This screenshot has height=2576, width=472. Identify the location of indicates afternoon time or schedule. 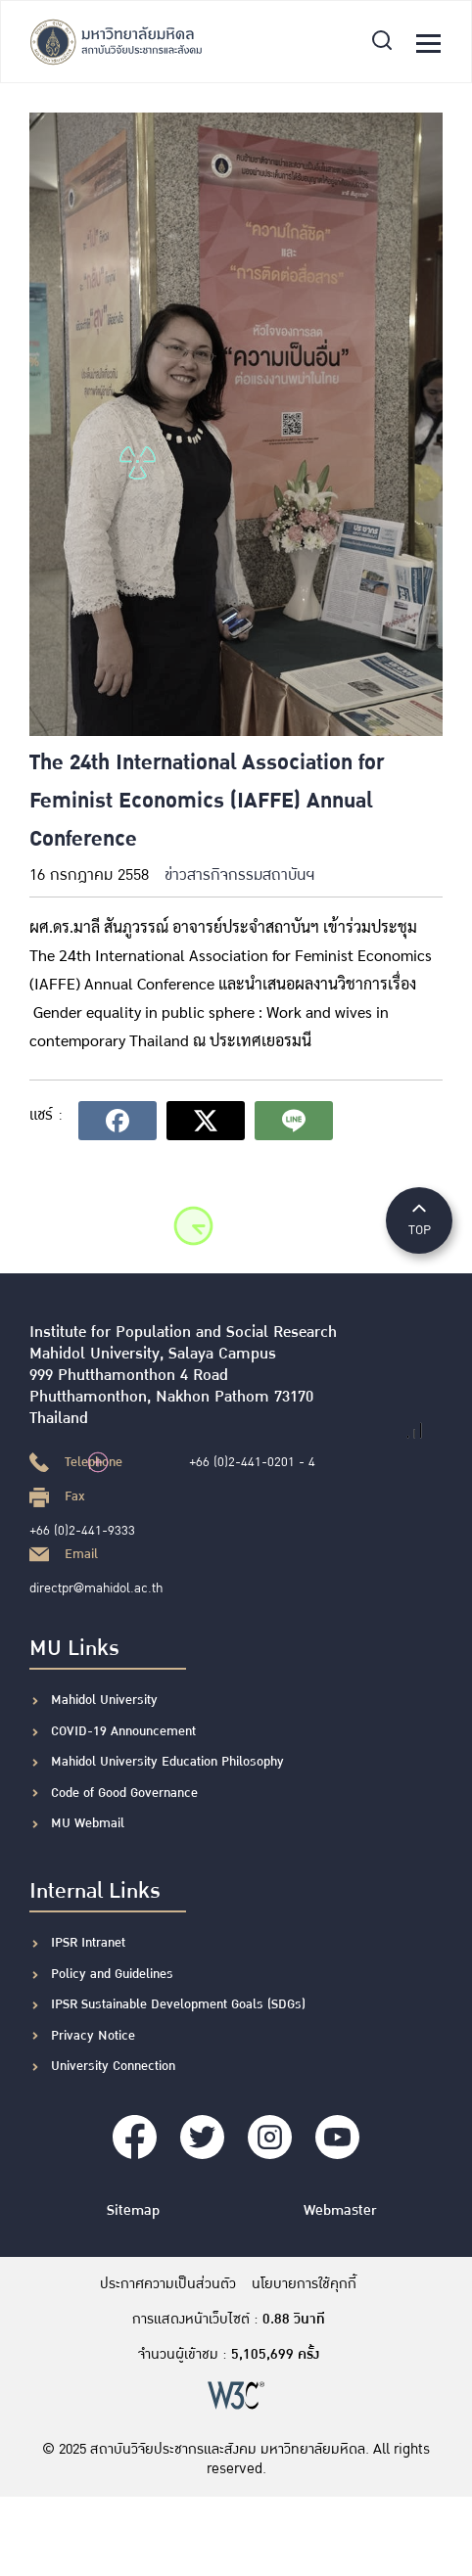
(193, 1225).